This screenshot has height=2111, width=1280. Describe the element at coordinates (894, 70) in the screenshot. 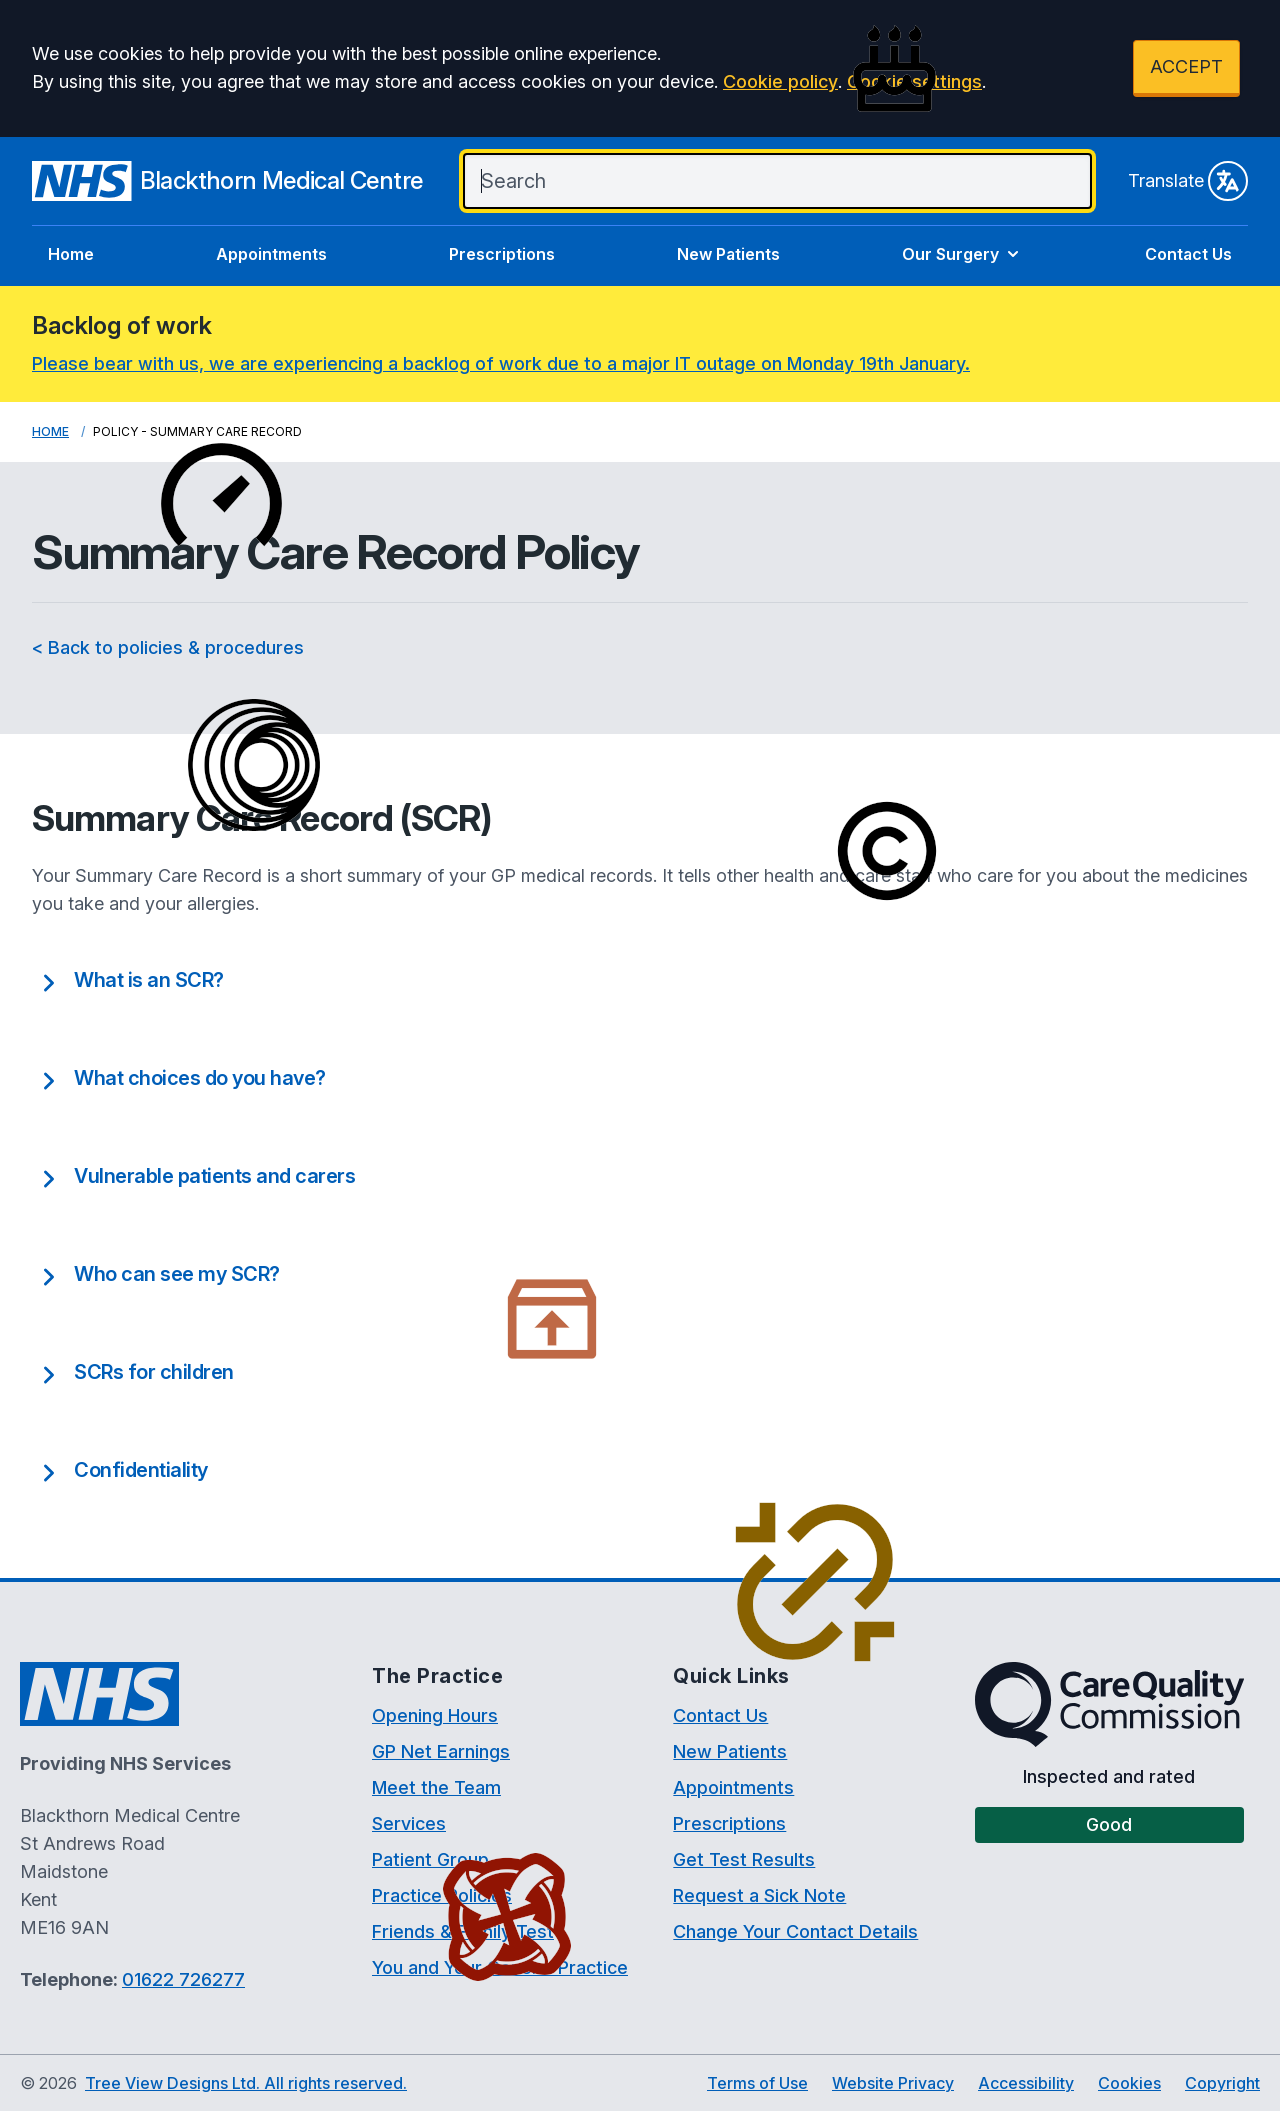

I see `view birthday or celebration events` at that location.